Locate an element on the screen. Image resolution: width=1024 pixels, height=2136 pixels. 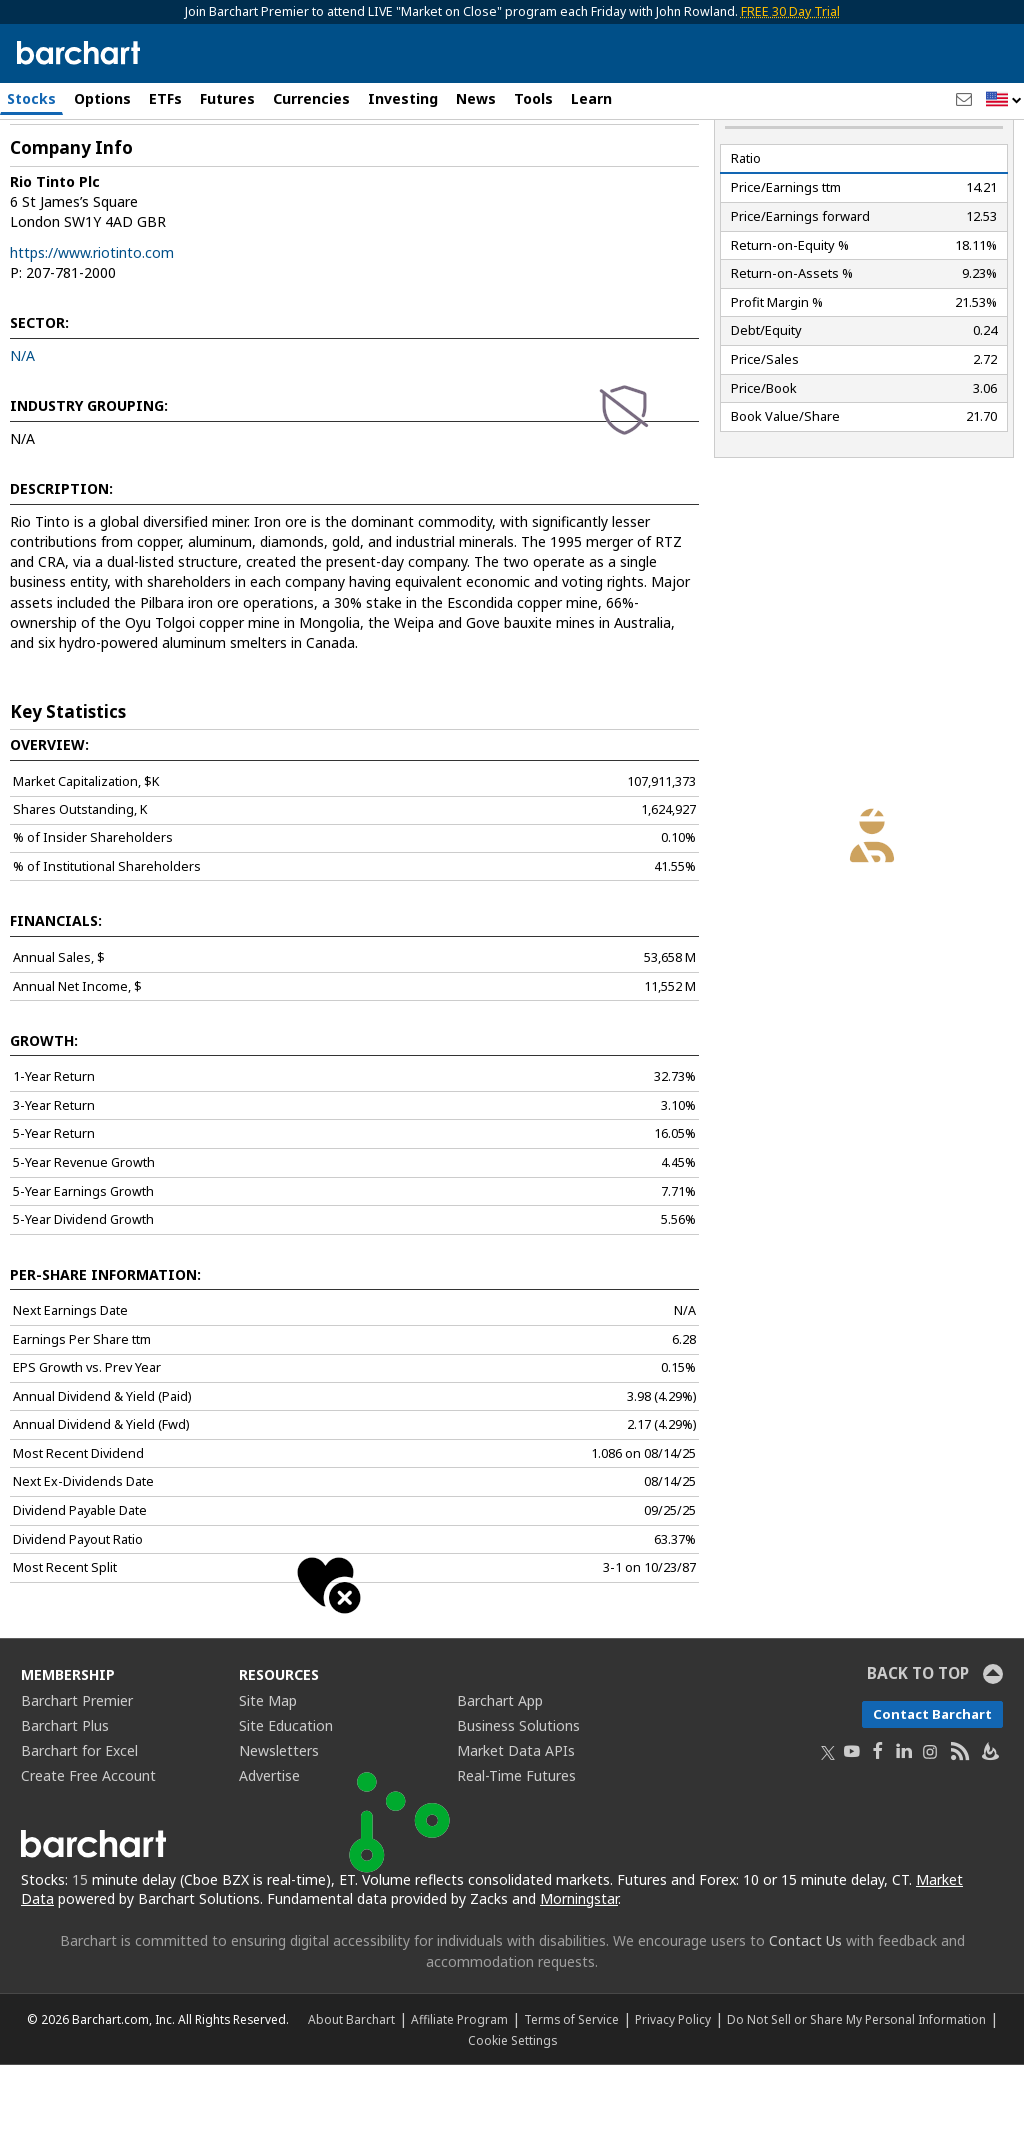
view pull requests in merge queue is located at coordinates (399, 1818).